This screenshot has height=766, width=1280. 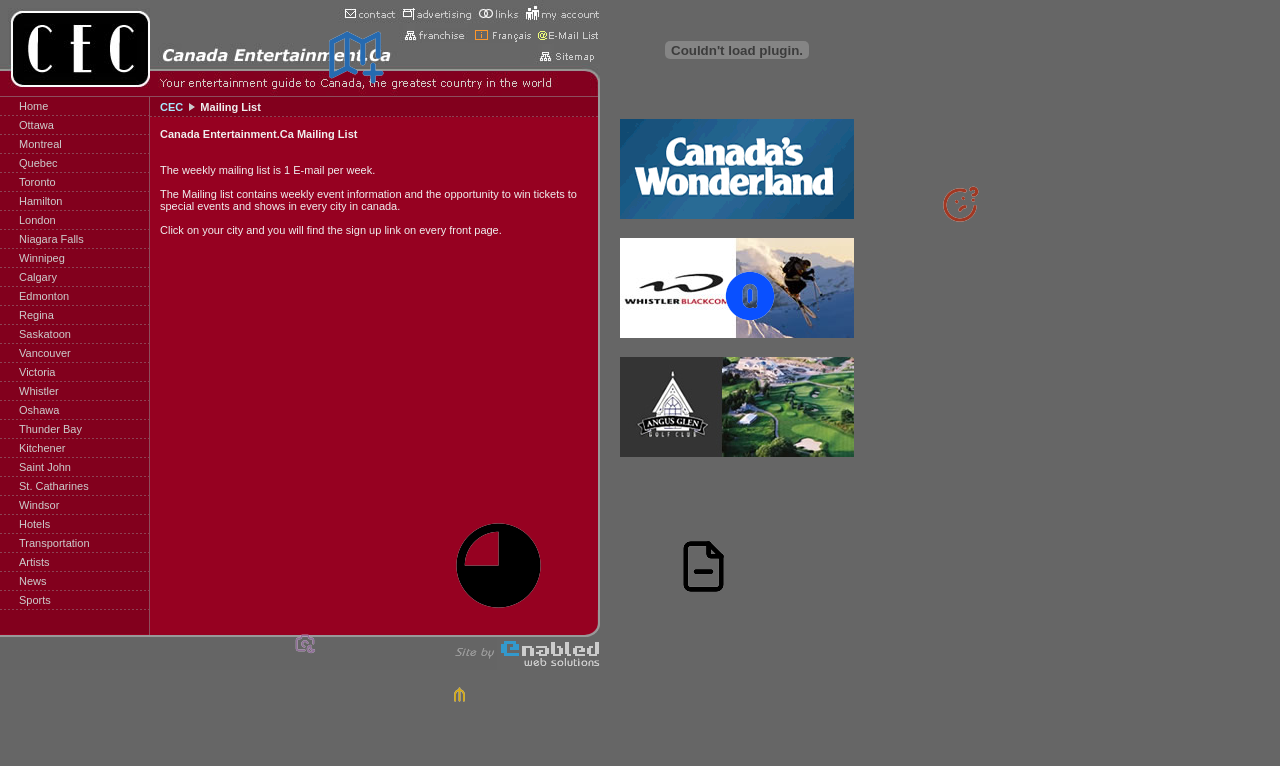 I want to click on indicates 75% progress or completion, so click(x=498, y=565).